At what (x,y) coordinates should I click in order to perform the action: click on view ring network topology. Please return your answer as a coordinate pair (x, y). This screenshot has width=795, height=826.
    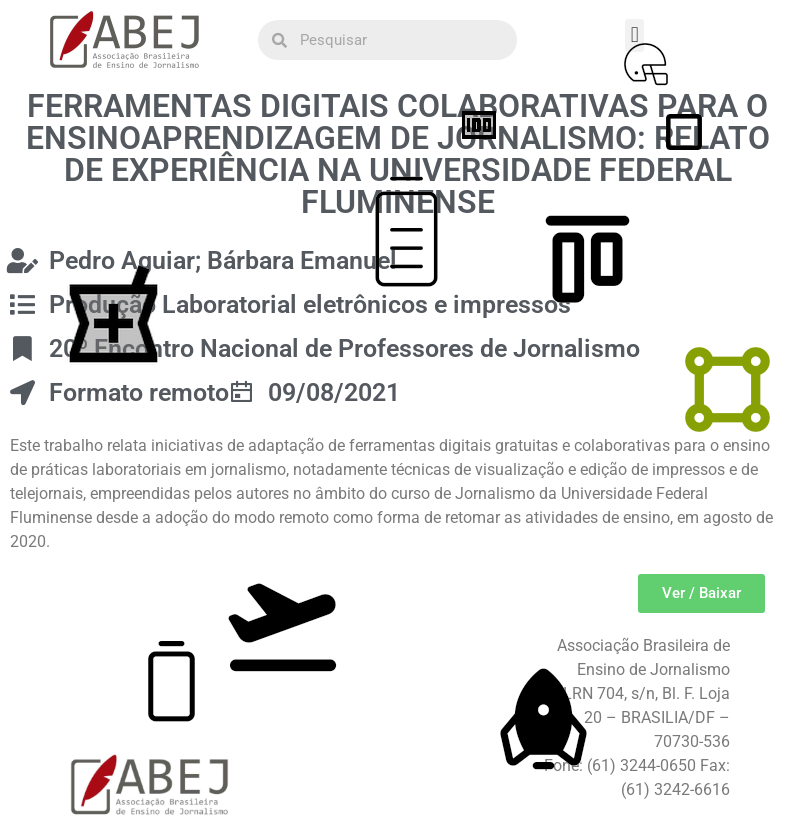
    Looking at the image, I should click on (727, 389).